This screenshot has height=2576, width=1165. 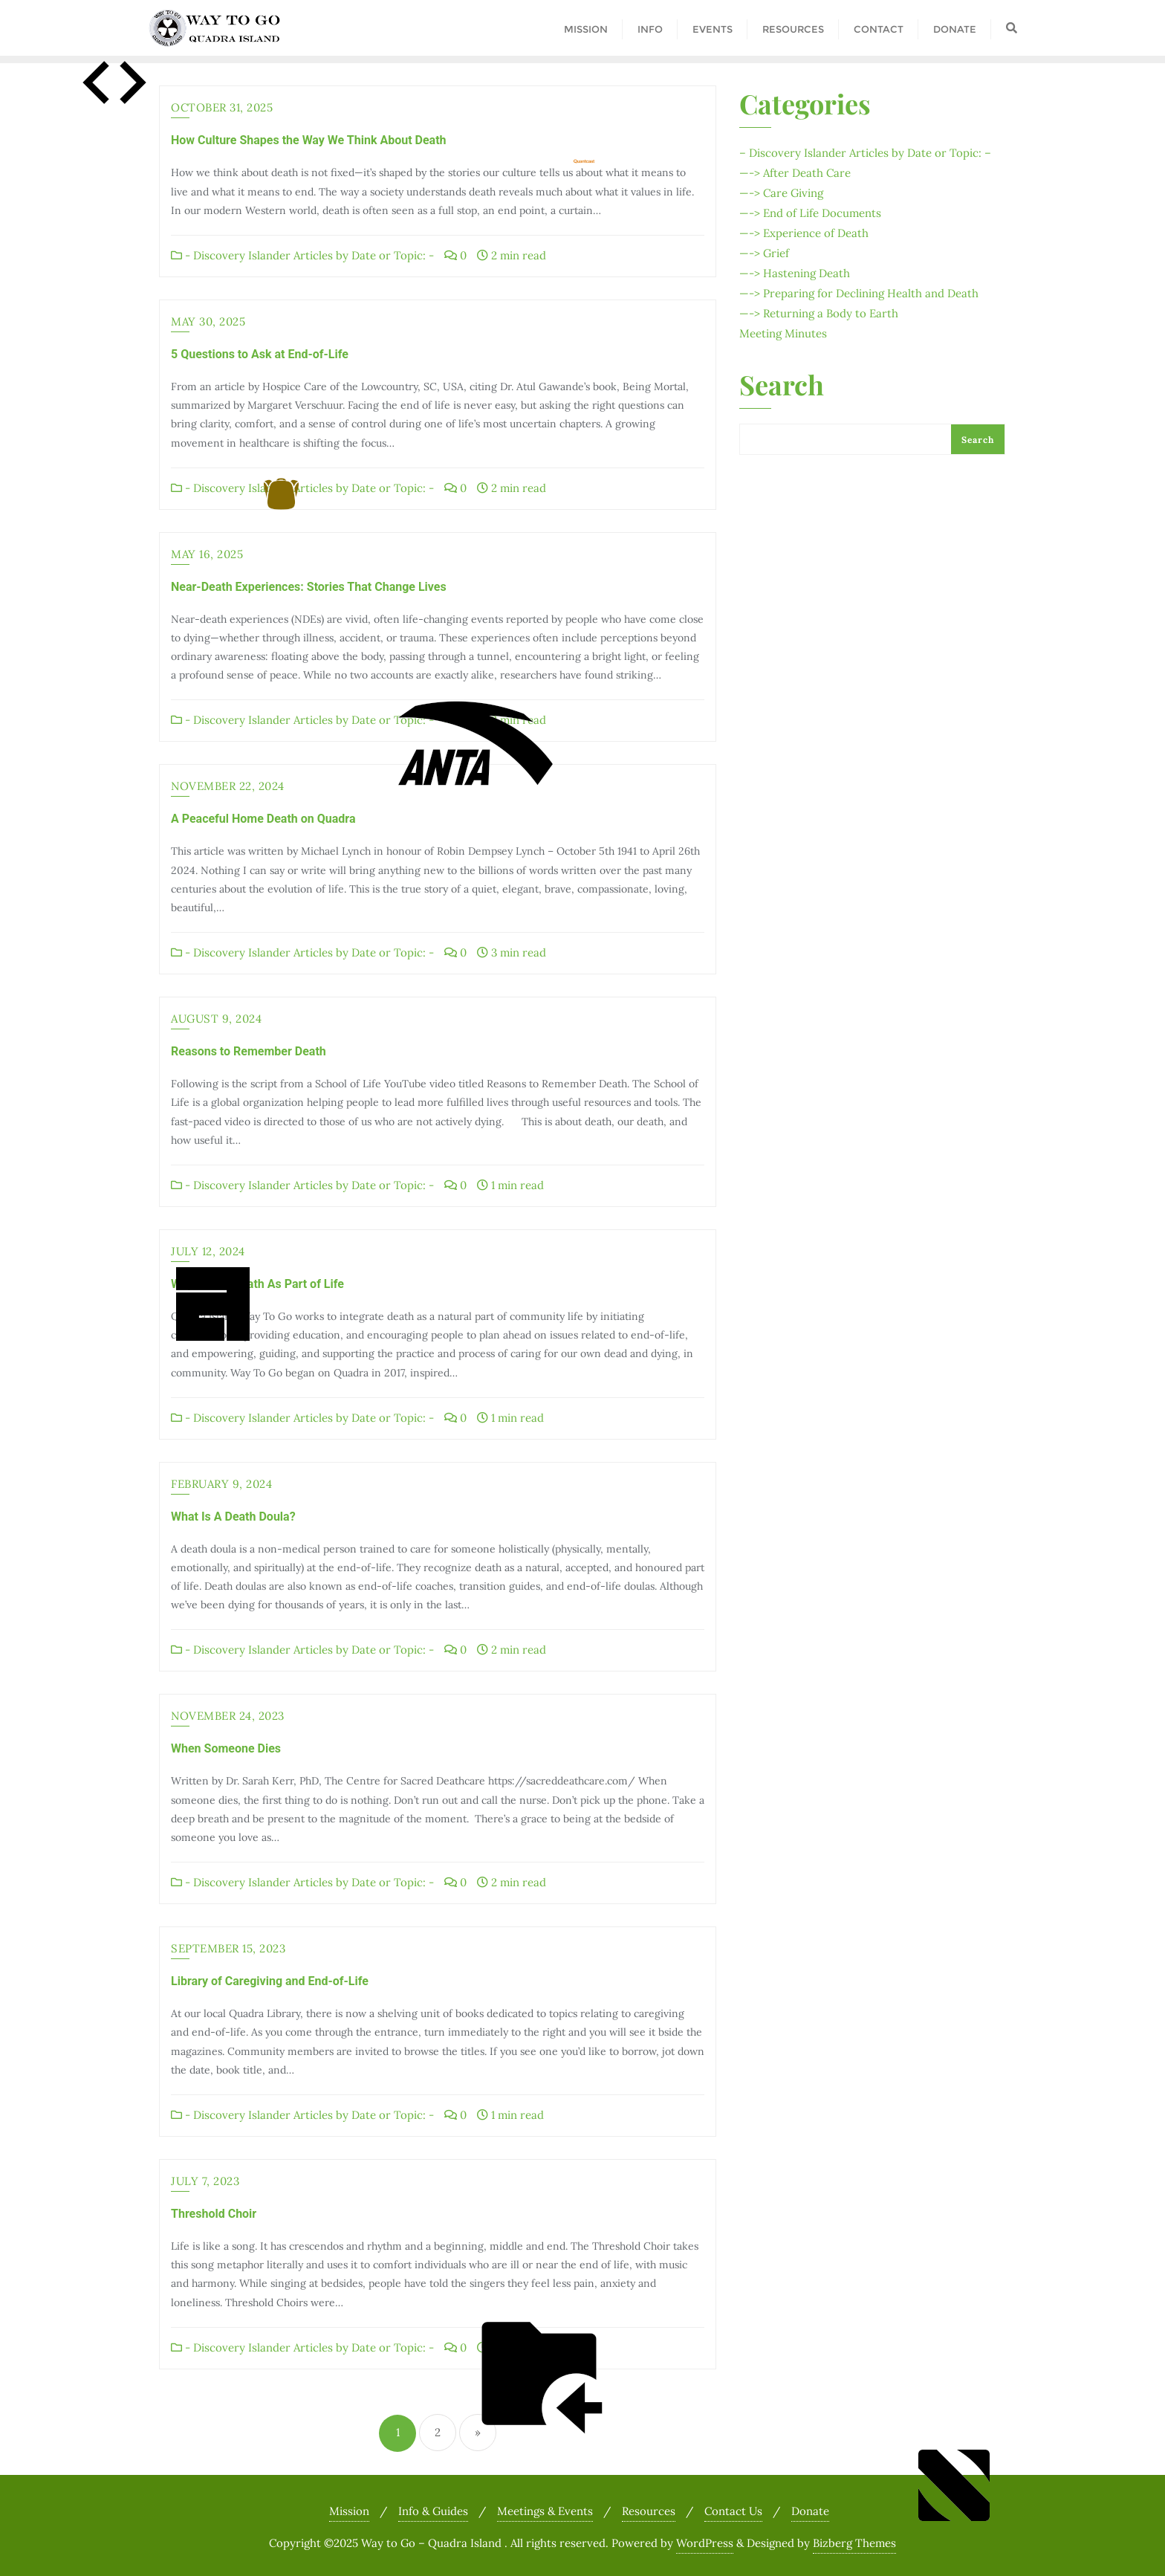 What do you see at coordinates (539, 2373) in the screenshot?
I see `view received files or downloads` at bounding box center [539, 2373].